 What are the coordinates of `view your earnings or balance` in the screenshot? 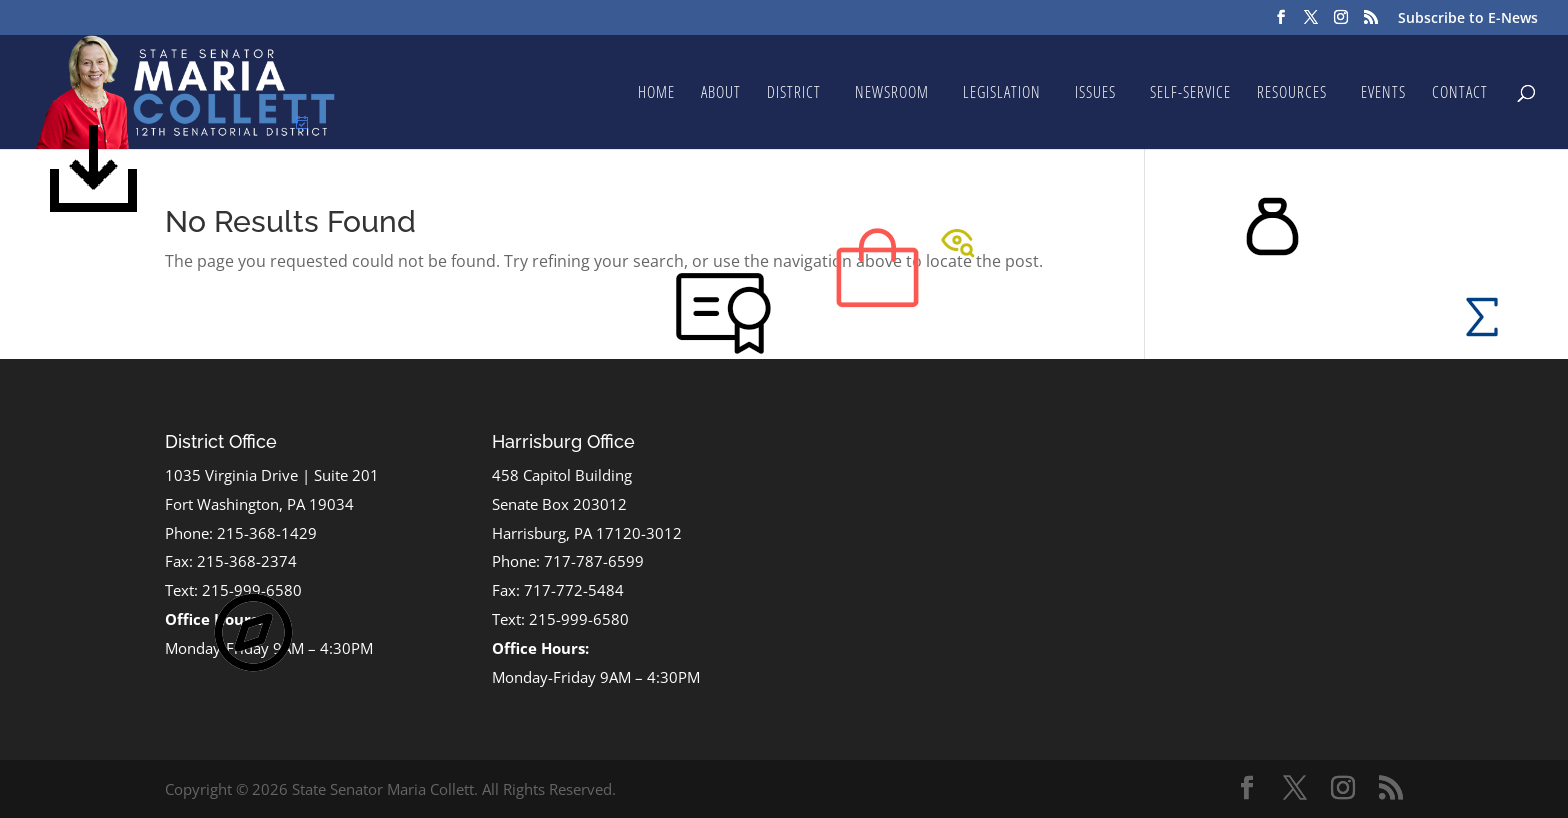 It's located at (1272, 226).